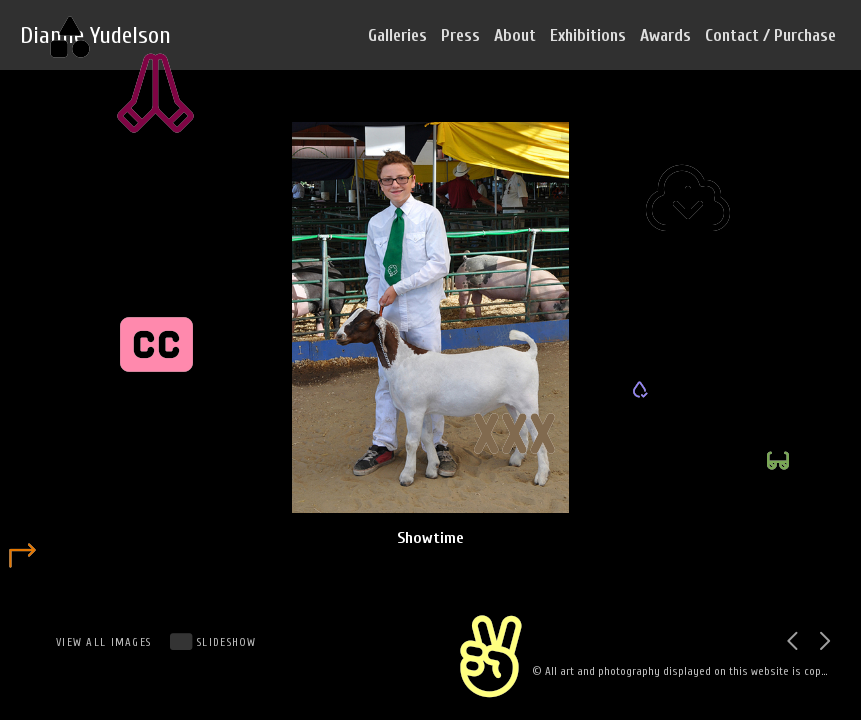 The width and height of the screenshot is (861, 720). I want to click on indicates adult or mature content rating, so click(514, 433).